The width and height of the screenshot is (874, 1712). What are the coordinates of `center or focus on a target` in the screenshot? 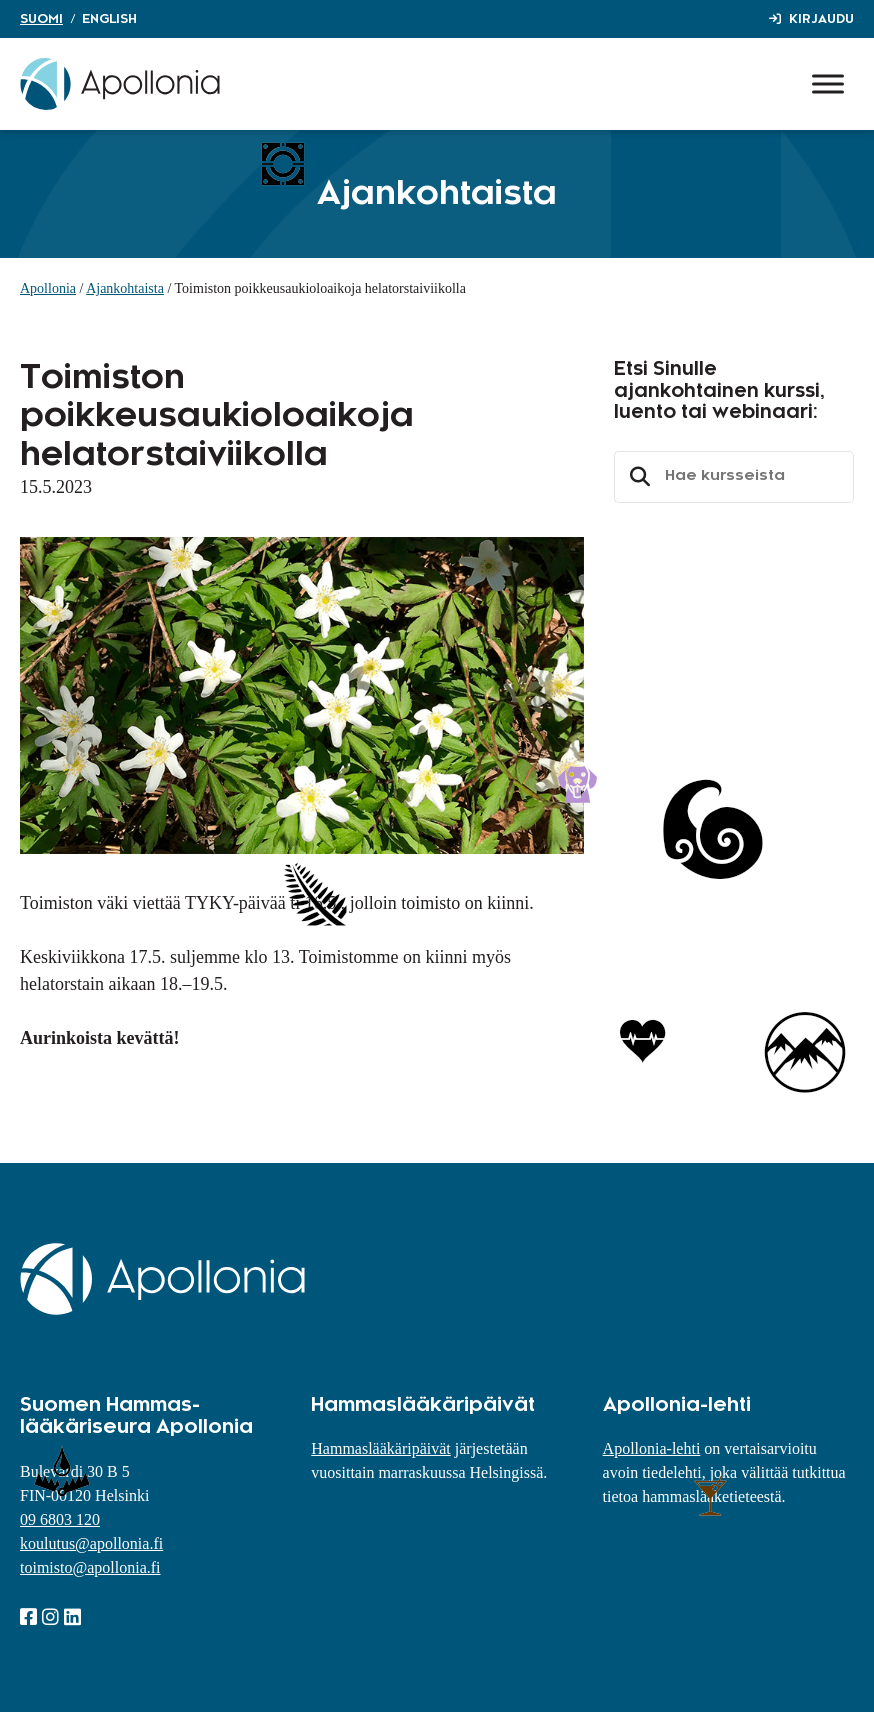 It's located at (283, 164).